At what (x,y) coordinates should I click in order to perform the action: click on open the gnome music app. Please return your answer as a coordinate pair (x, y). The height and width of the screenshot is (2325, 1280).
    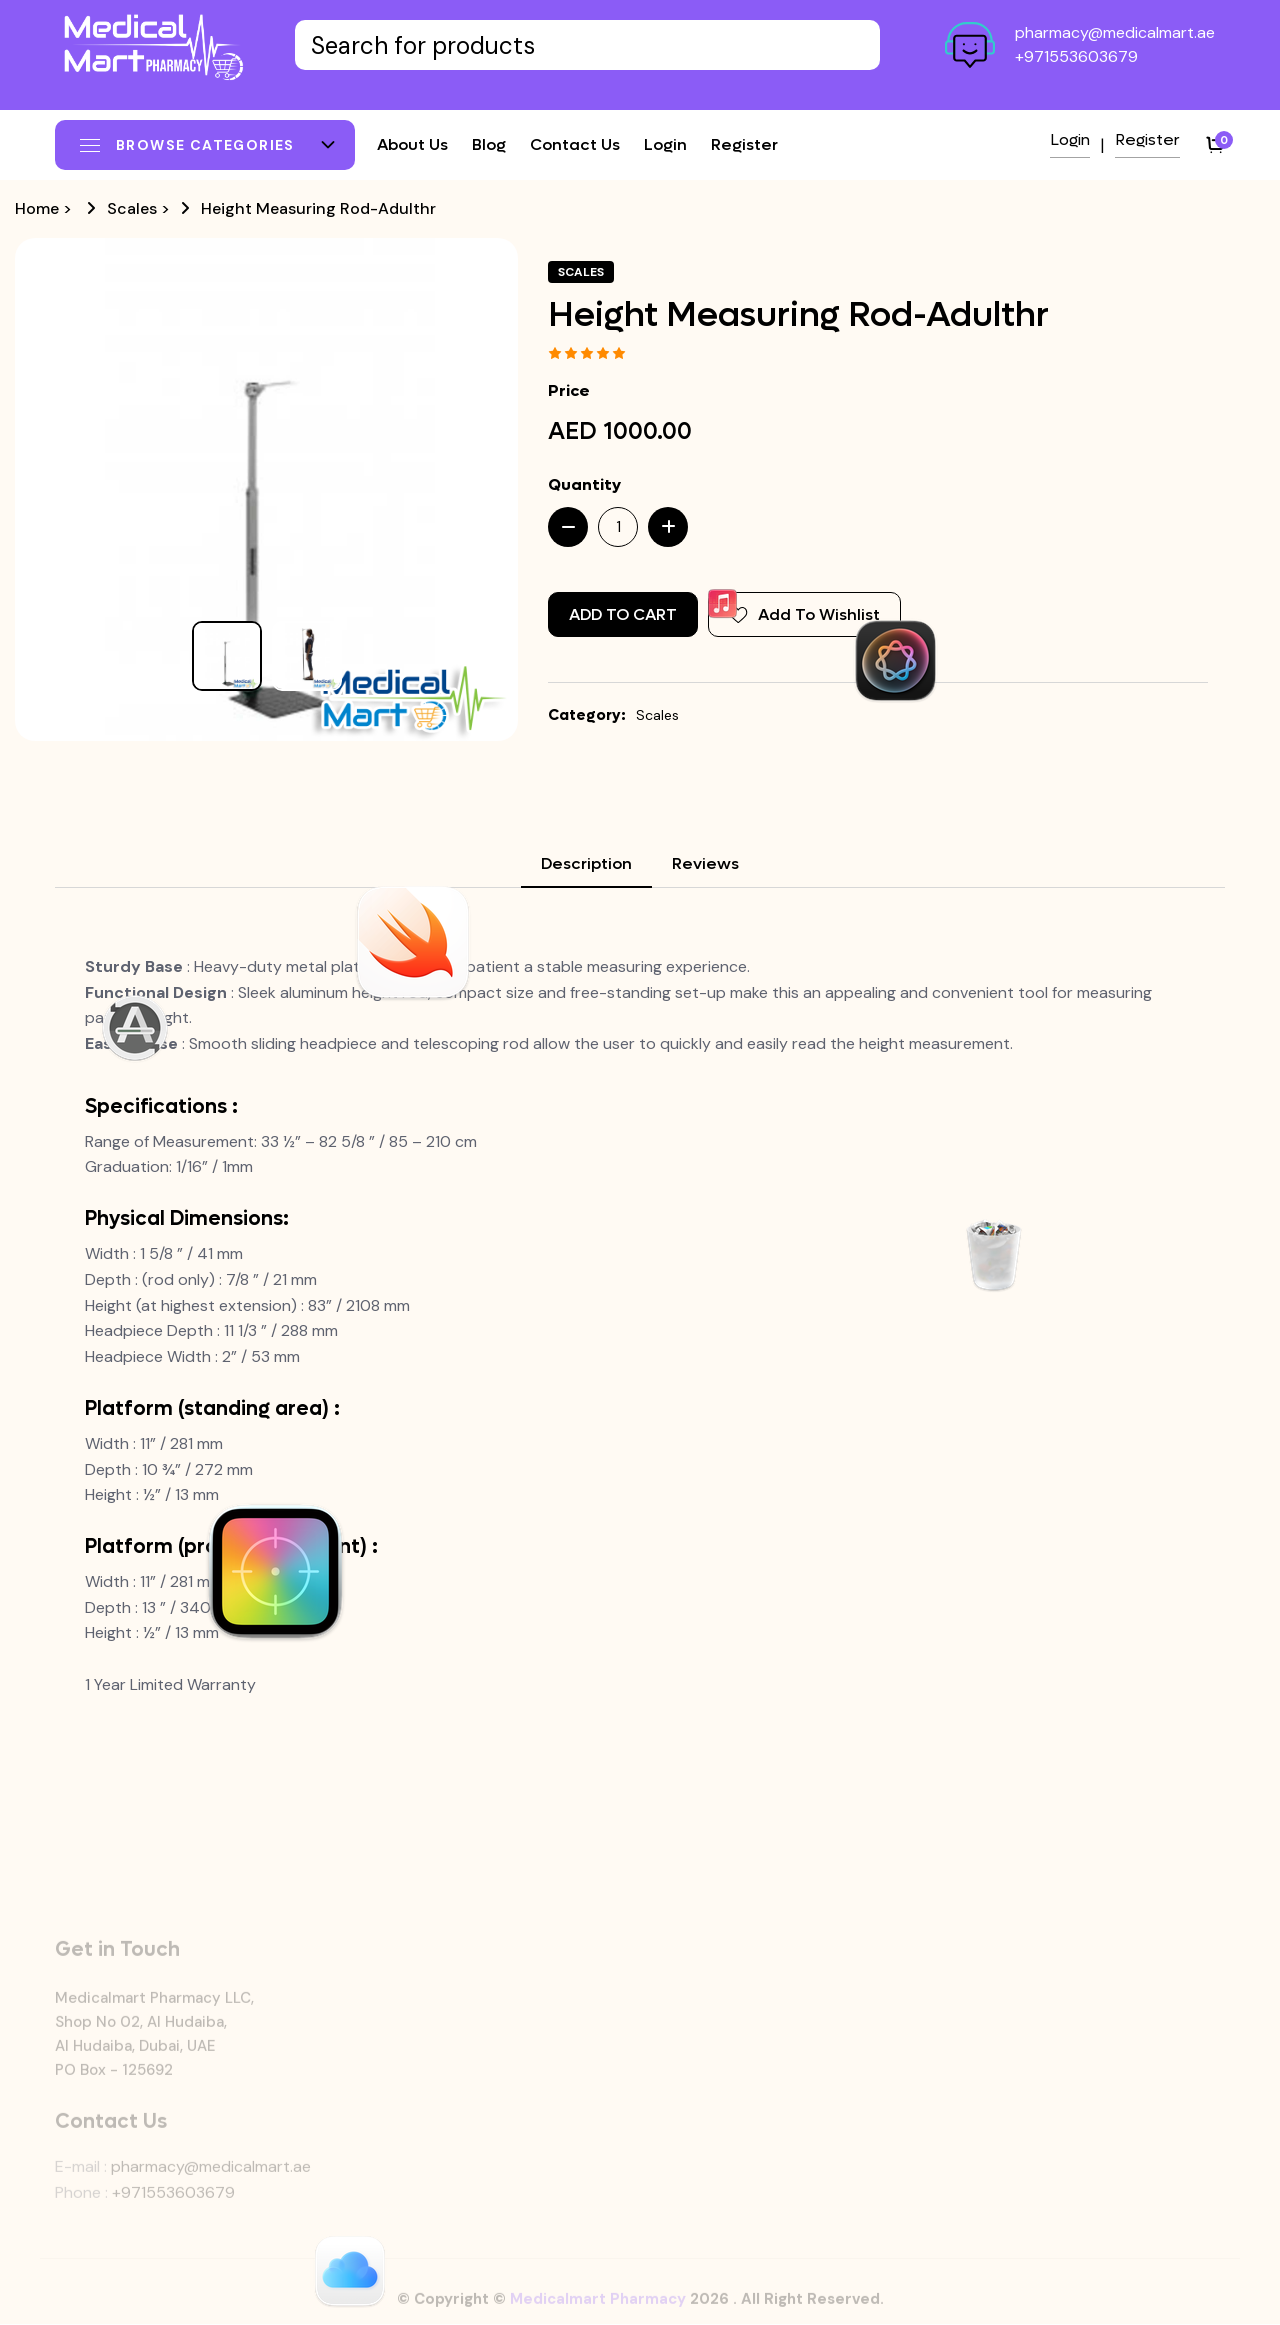
    Looking at the image, I should click on (722, 603).